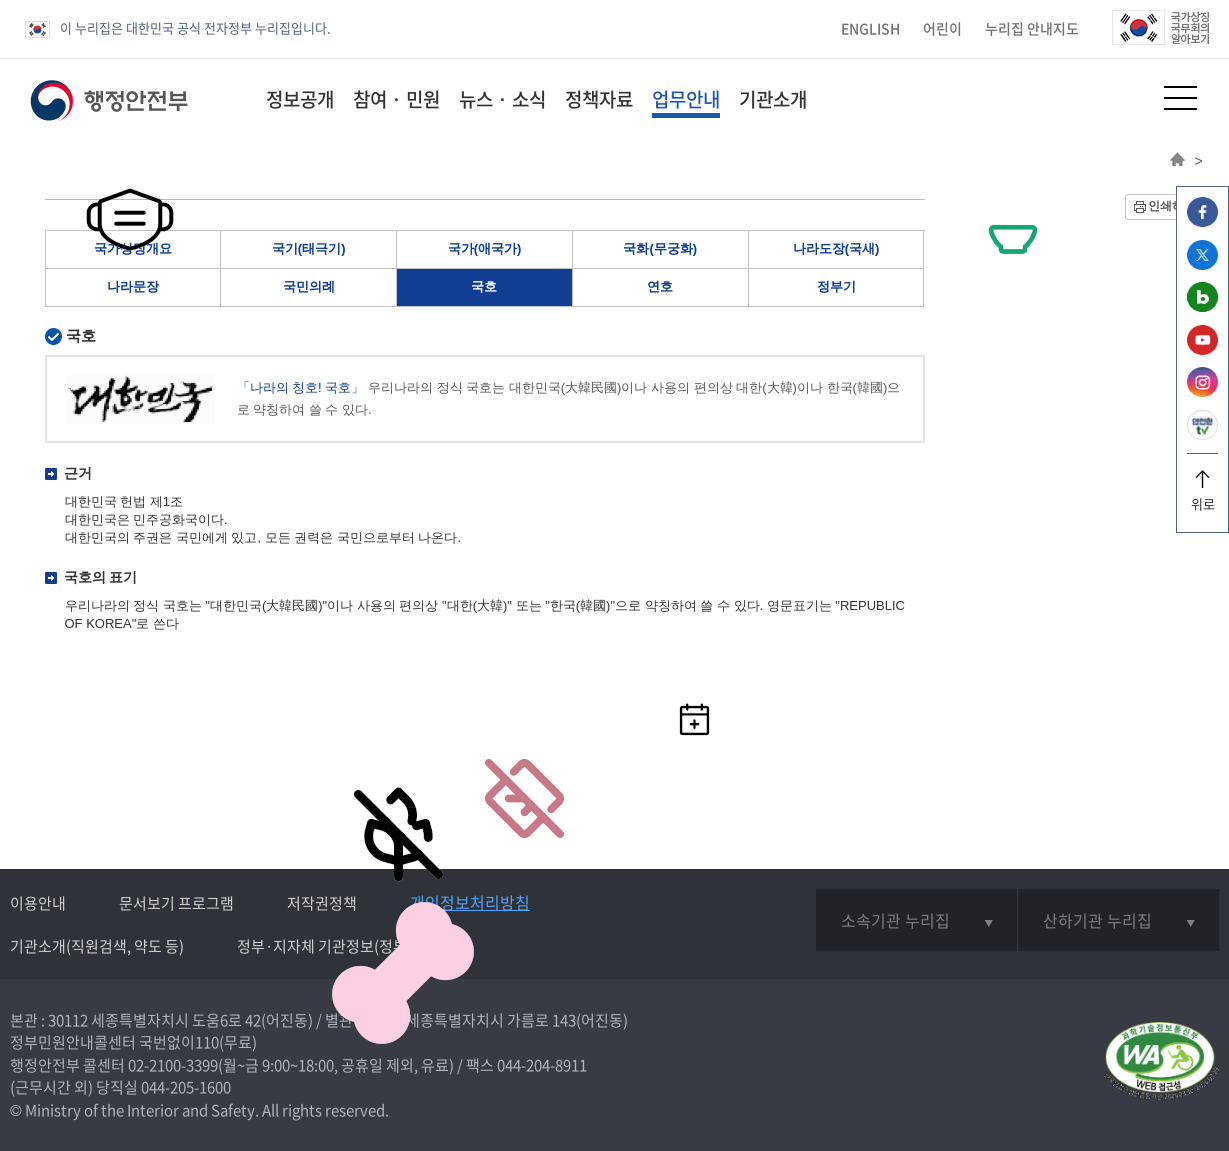 This screenshot has width=1229, height=1151. I want to click on navigation or directions unavailable, so click(524, 798).